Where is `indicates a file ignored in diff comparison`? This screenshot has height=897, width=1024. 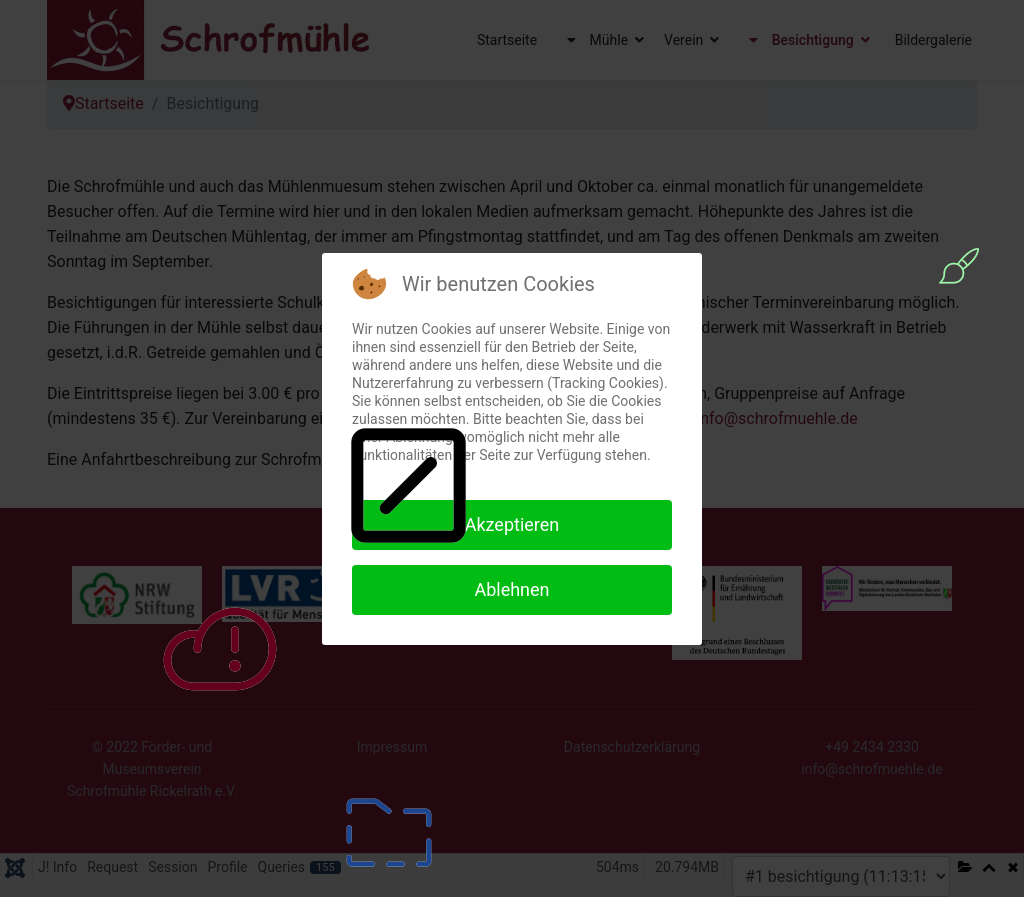
indicates a file ignored in diff comparison is located at coordinates (408, 485).